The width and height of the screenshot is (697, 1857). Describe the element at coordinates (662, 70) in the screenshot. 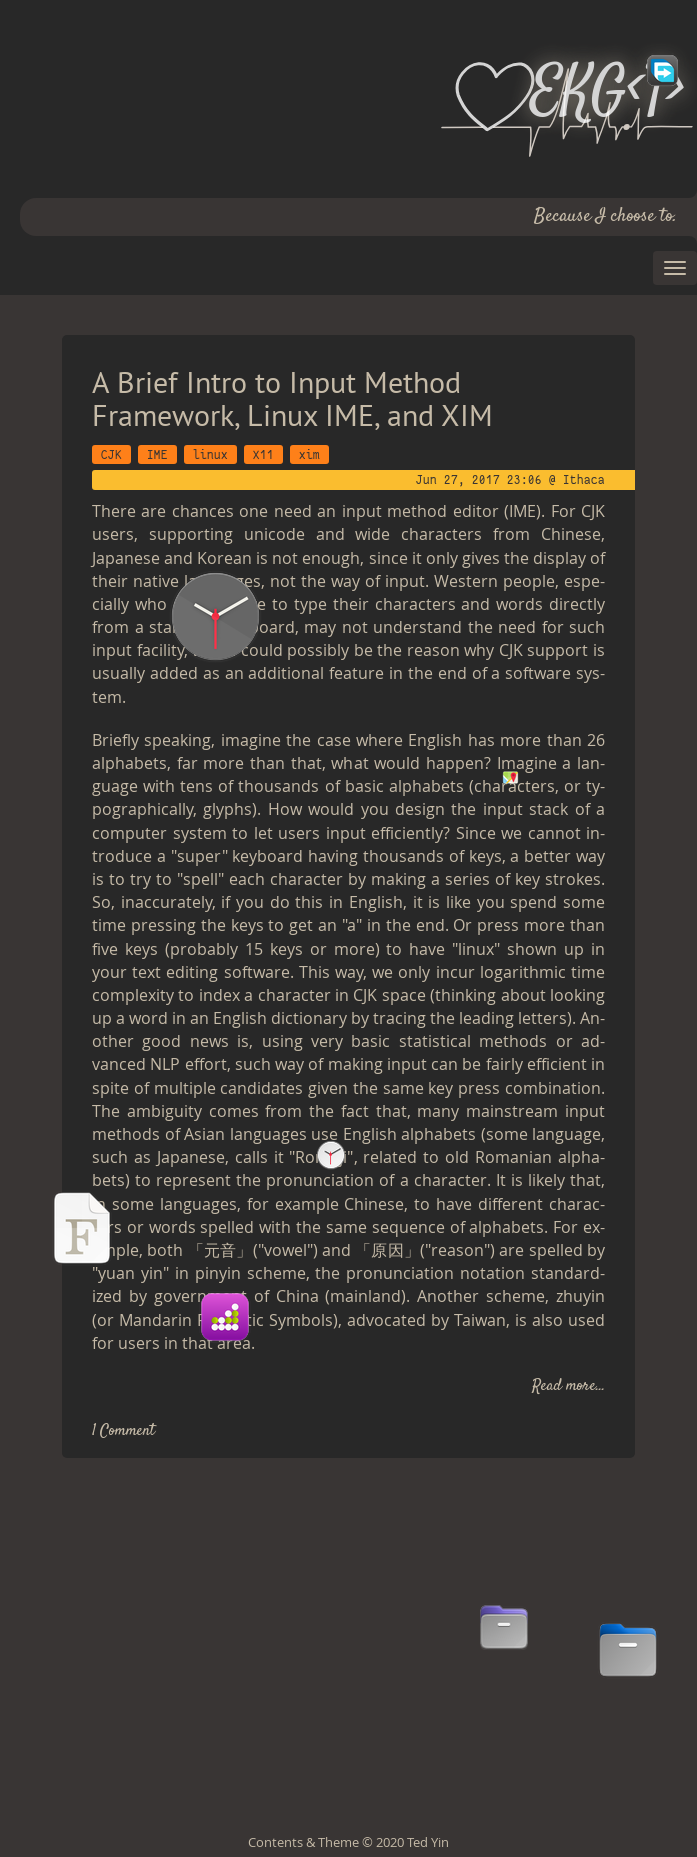

I see `open free download manager app` at that location.